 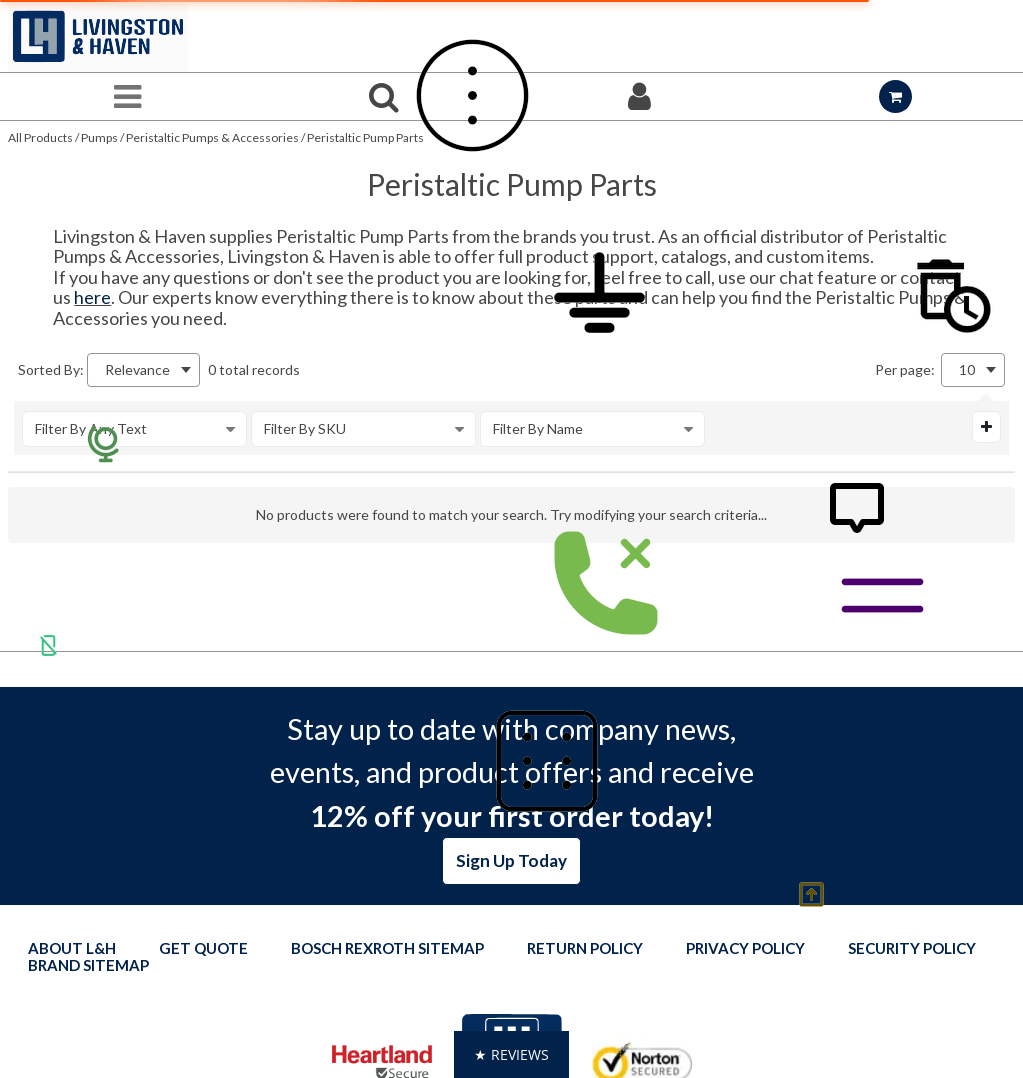 I want to click on open chat or messaging, so click(x=857, y=506).